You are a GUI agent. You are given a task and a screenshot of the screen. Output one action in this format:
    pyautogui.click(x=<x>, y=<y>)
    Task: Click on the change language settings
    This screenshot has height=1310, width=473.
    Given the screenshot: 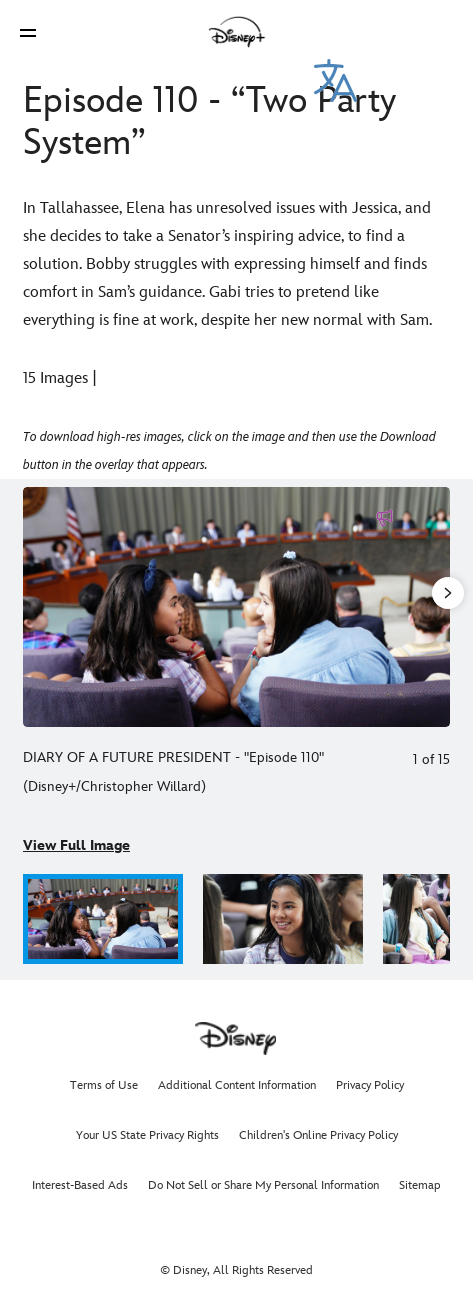 What is the action you would take?
    pyautogui.click(x=335, y=80)
    